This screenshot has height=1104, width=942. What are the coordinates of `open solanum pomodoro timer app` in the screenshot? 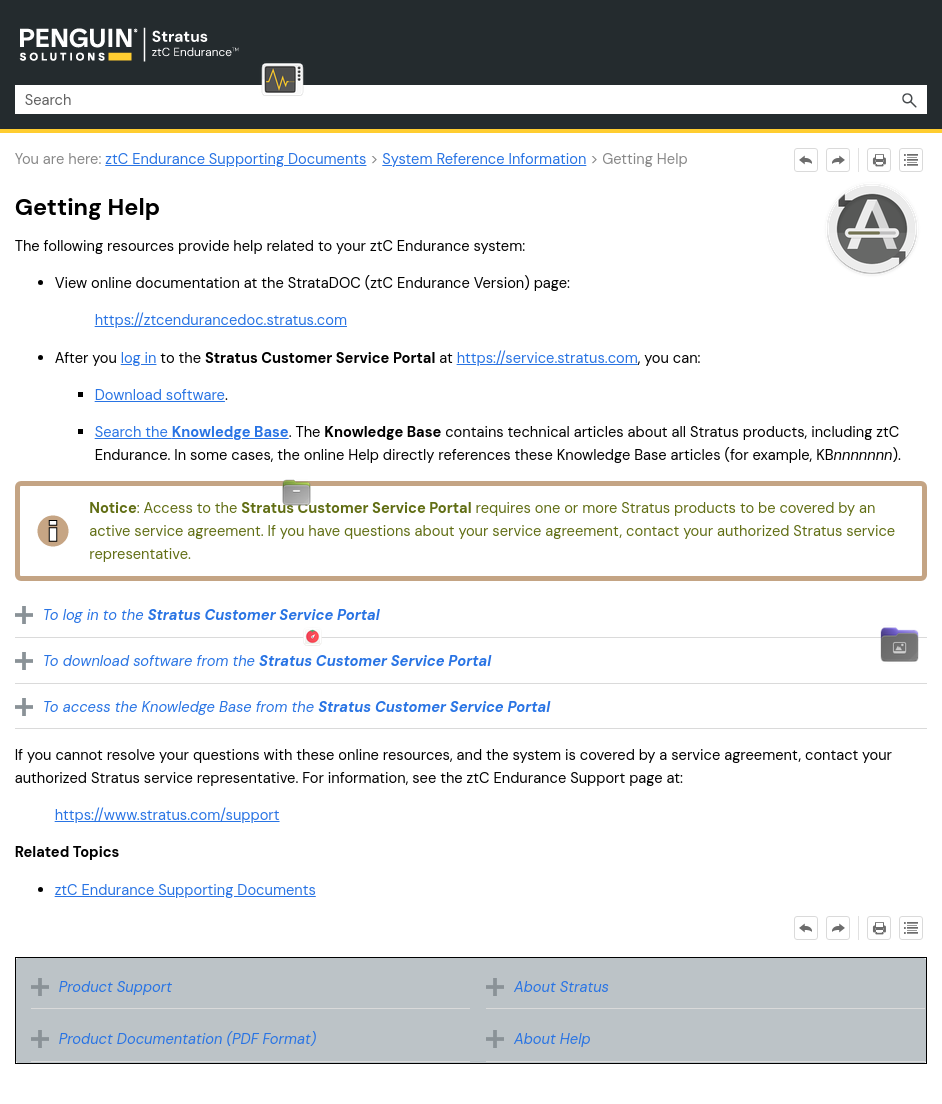 It's located at (312, 636).